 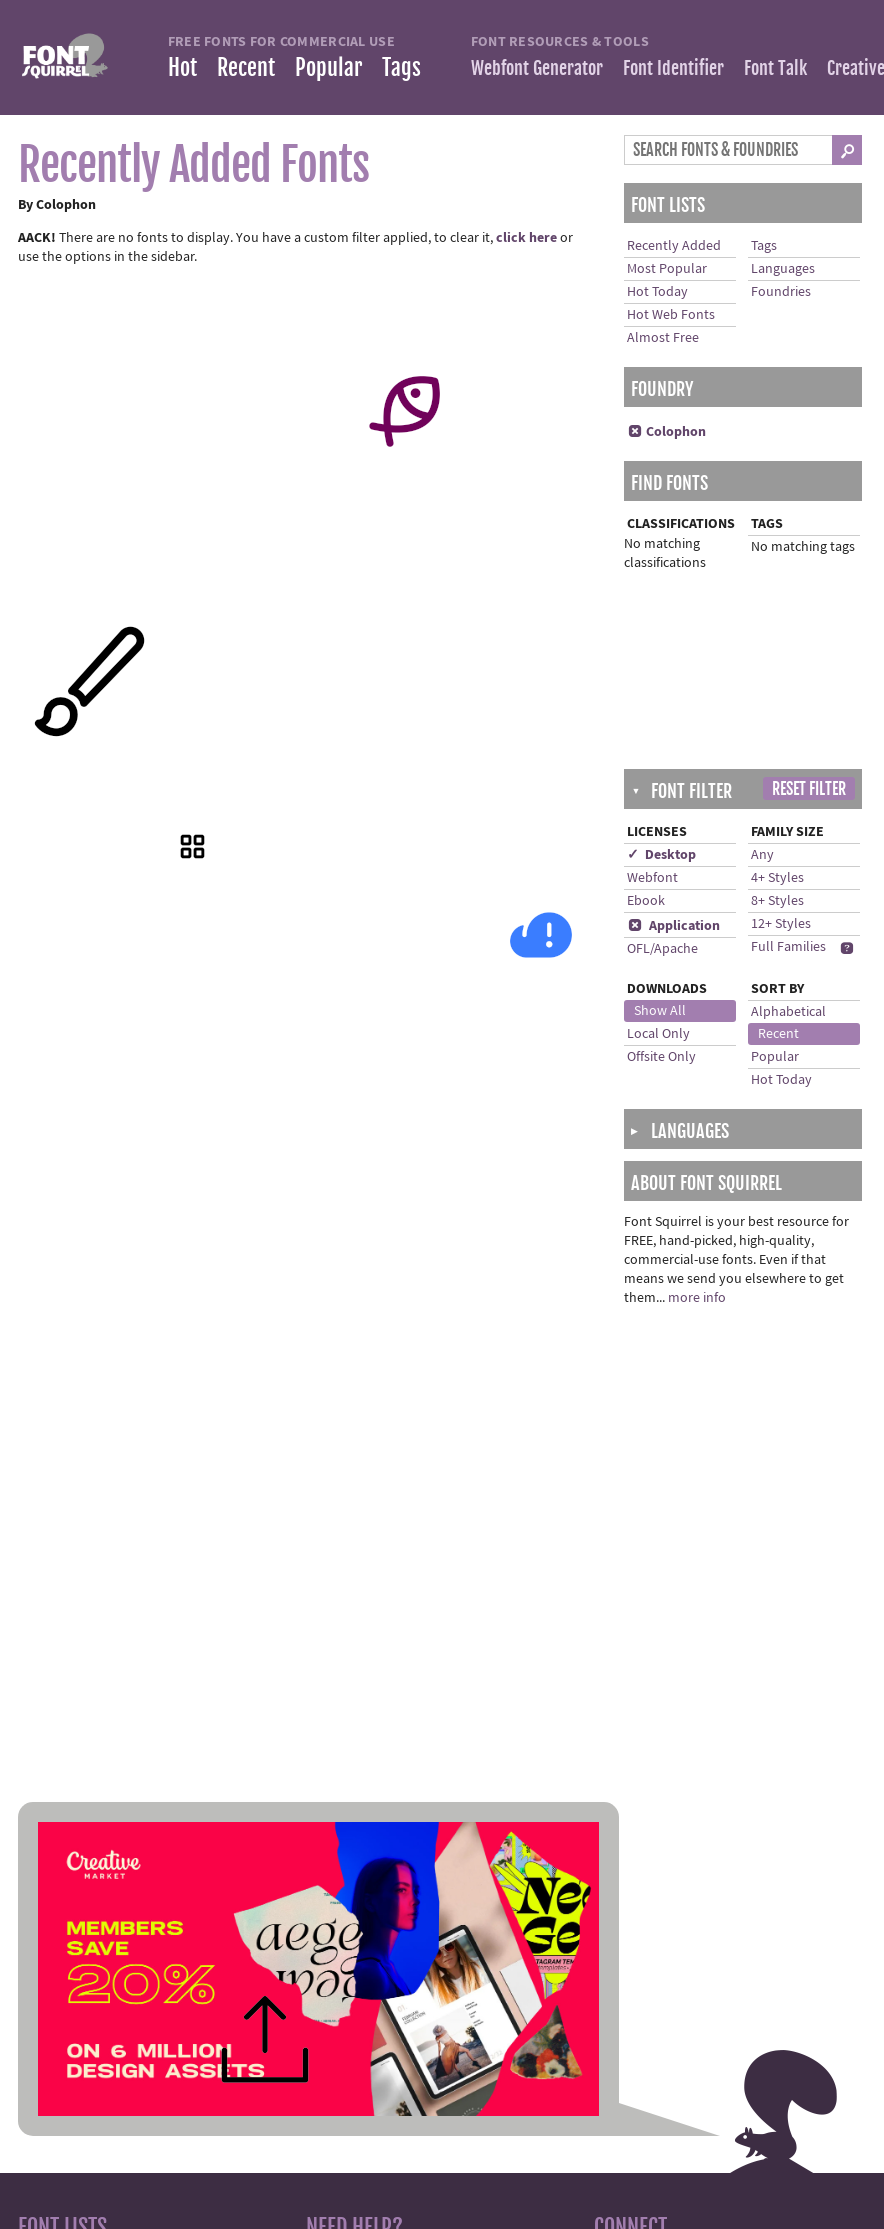 What do you see at coordinates (265, 2043) in the screenshot?
I see `upload a file or document` at bounding box center [265, 2043].